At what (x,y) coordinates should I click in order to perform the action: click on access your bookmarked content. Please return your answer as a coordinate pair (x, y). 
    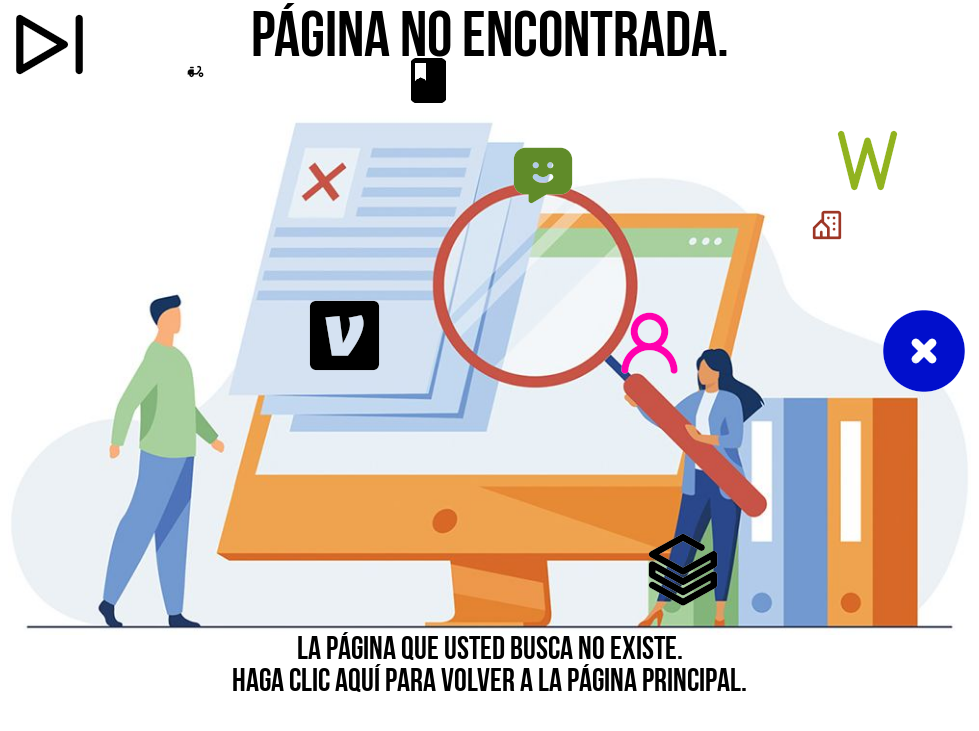
    Looking at the image, I should click on (428, 80).